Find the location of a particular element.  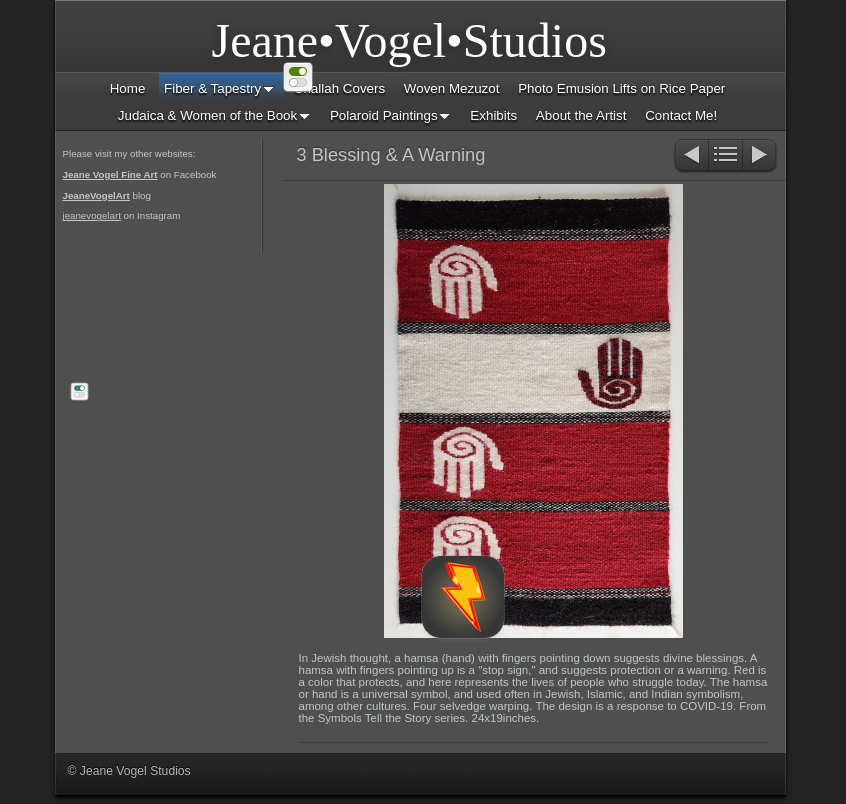

launch rvgl racing game is located at coordinates (463, 597).